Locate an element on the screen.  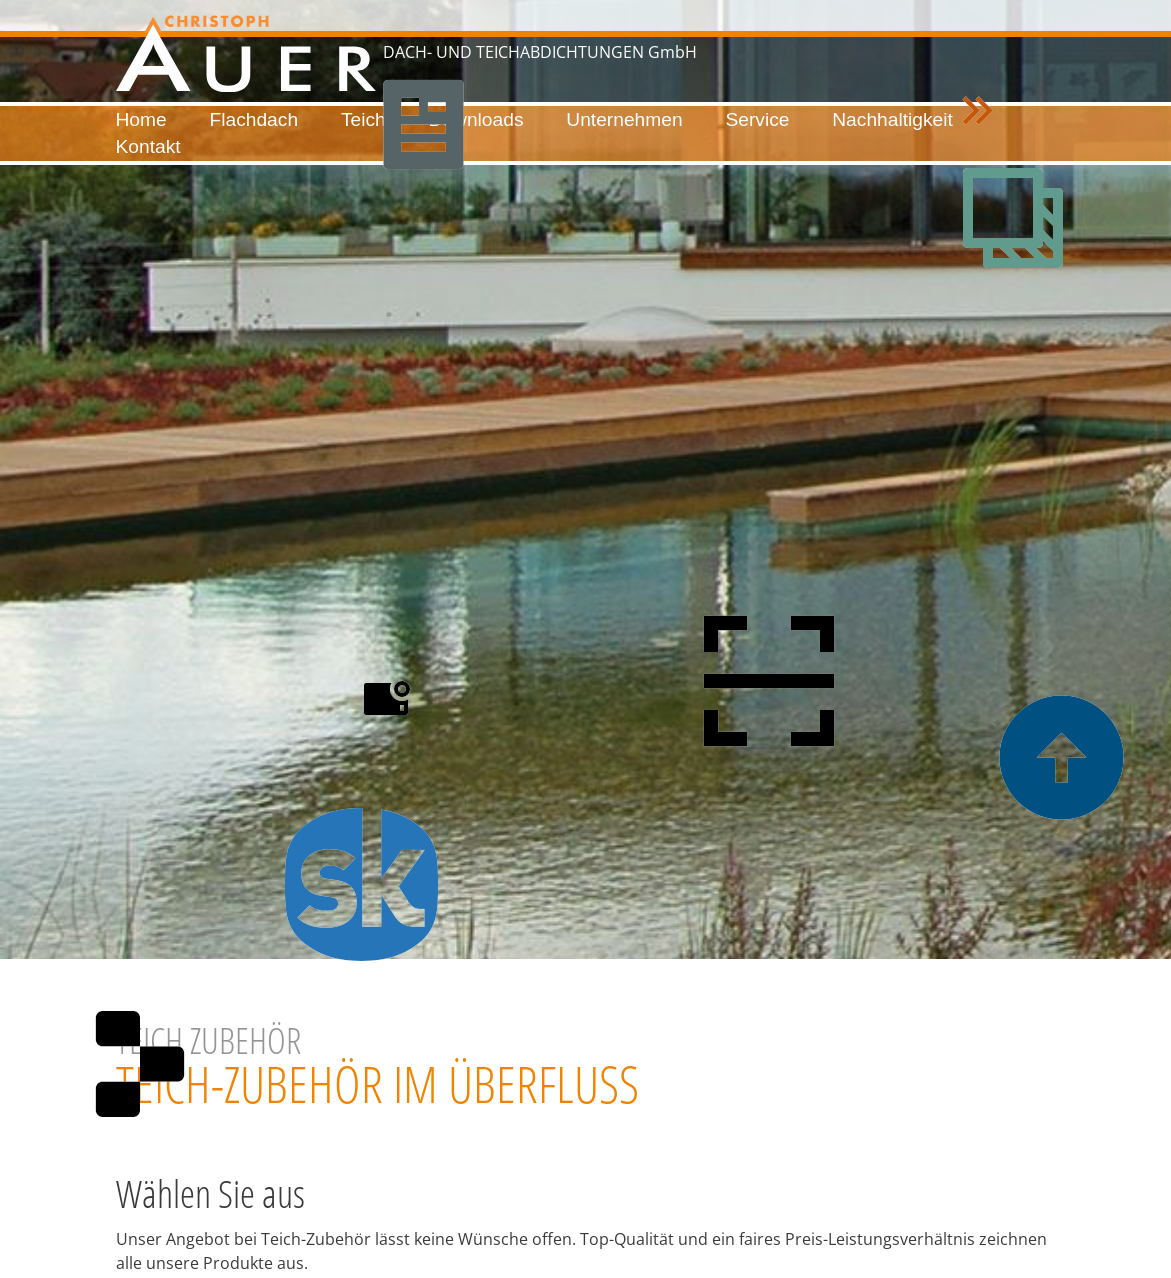
open replit is located at coordinates (140, 1064).